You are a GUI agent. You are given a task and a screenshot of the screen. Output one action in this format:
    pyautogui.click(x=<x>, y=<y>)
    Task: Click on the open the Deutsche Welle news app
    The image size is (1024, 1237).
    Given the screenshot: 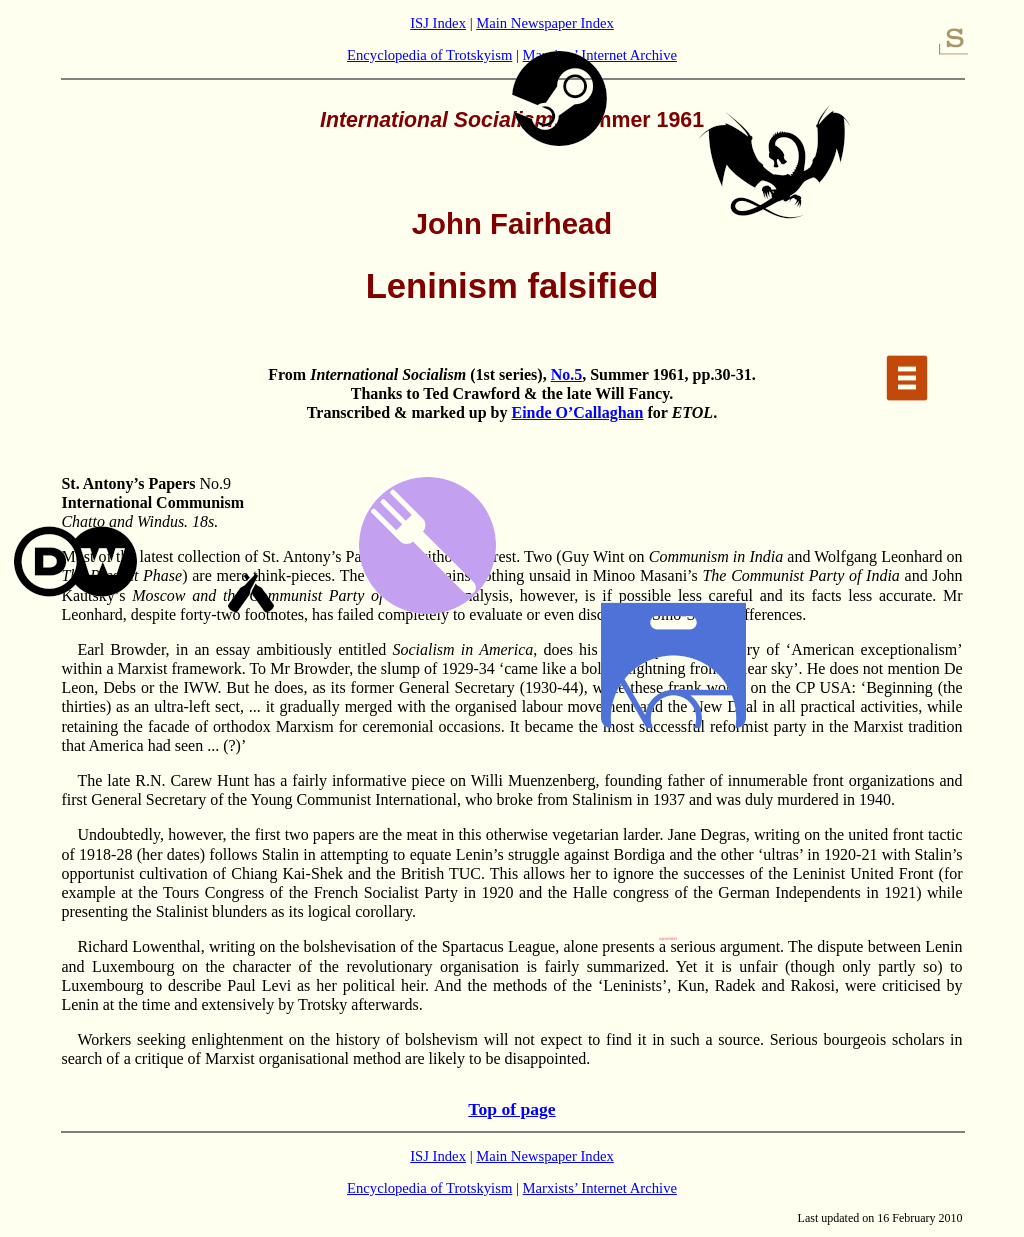 What is the action you would take?
    pyautogui.click(x=75, y=561)
    